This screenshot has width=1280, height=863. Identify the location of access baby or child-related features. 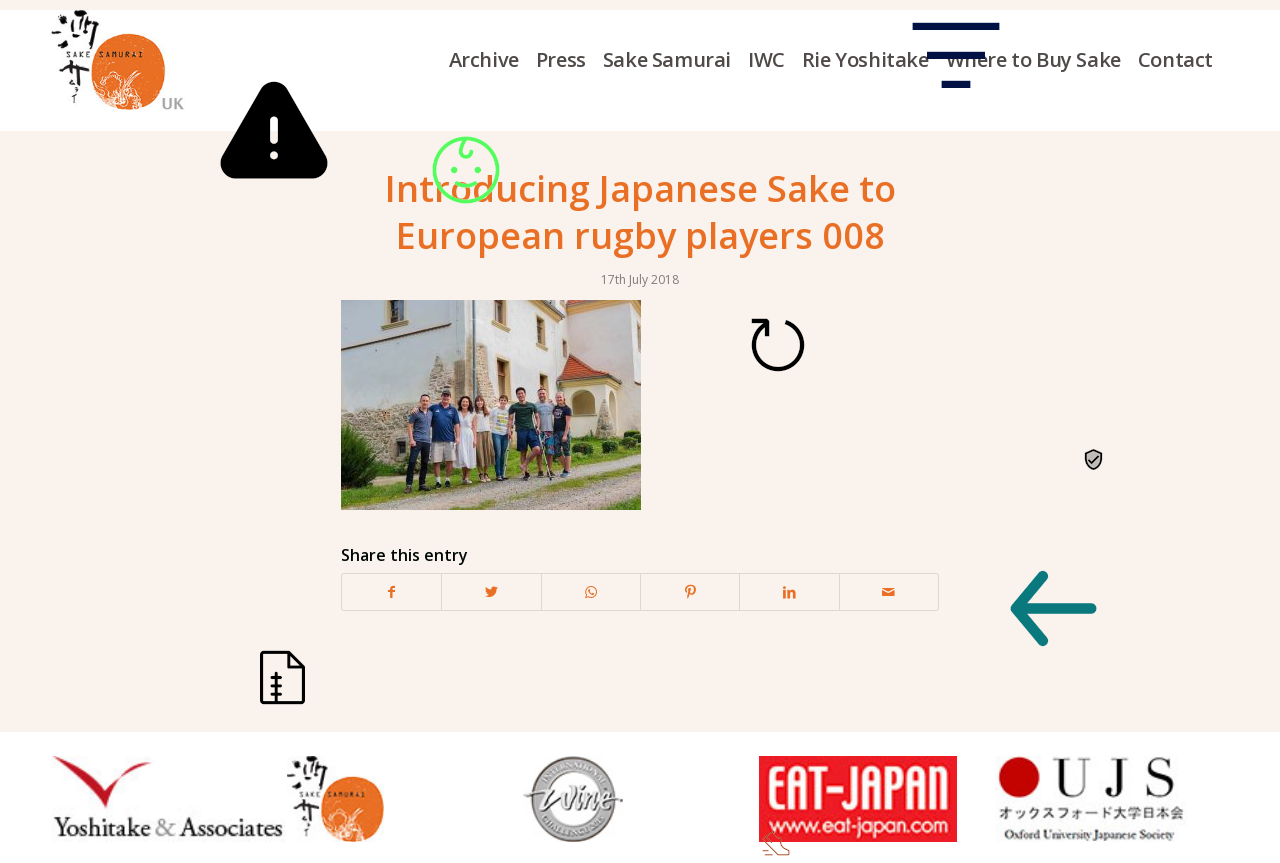
(466, 170).